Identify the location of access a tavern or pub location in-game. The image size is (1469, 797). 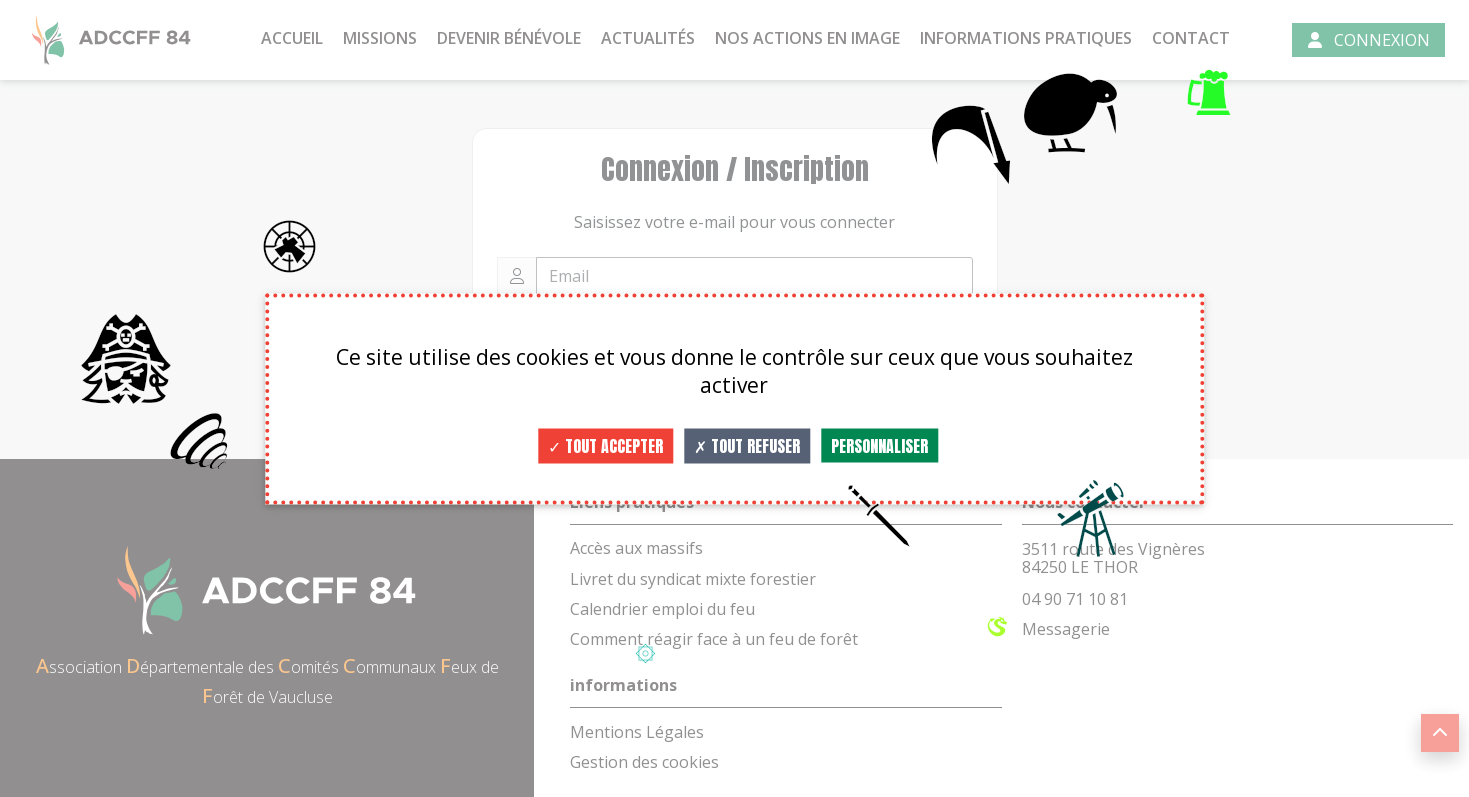
(1209, 92).